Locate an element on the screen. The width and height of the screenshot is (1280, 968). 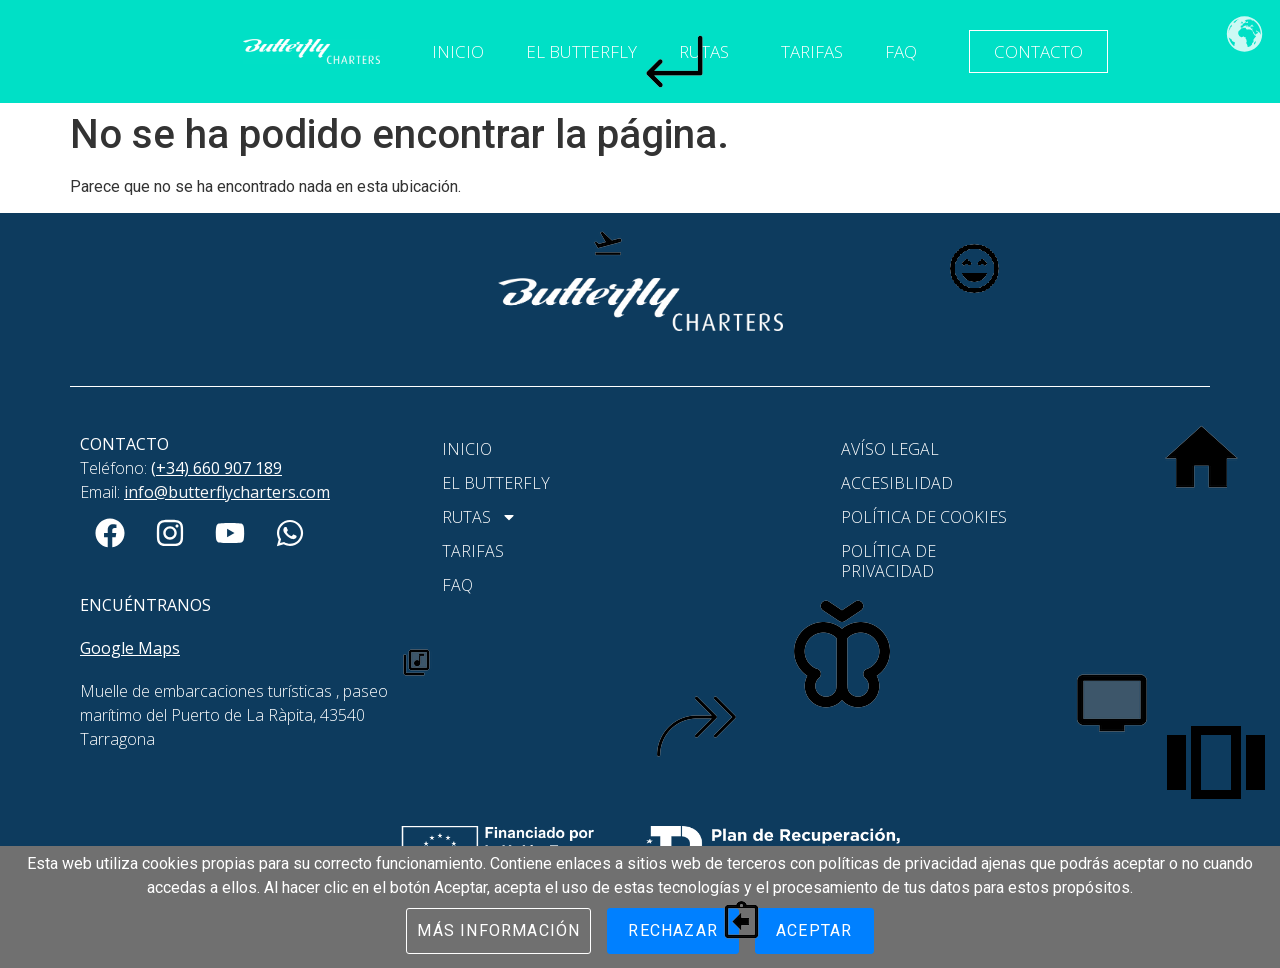
access personal video content is located at coordinates (1112, 703).